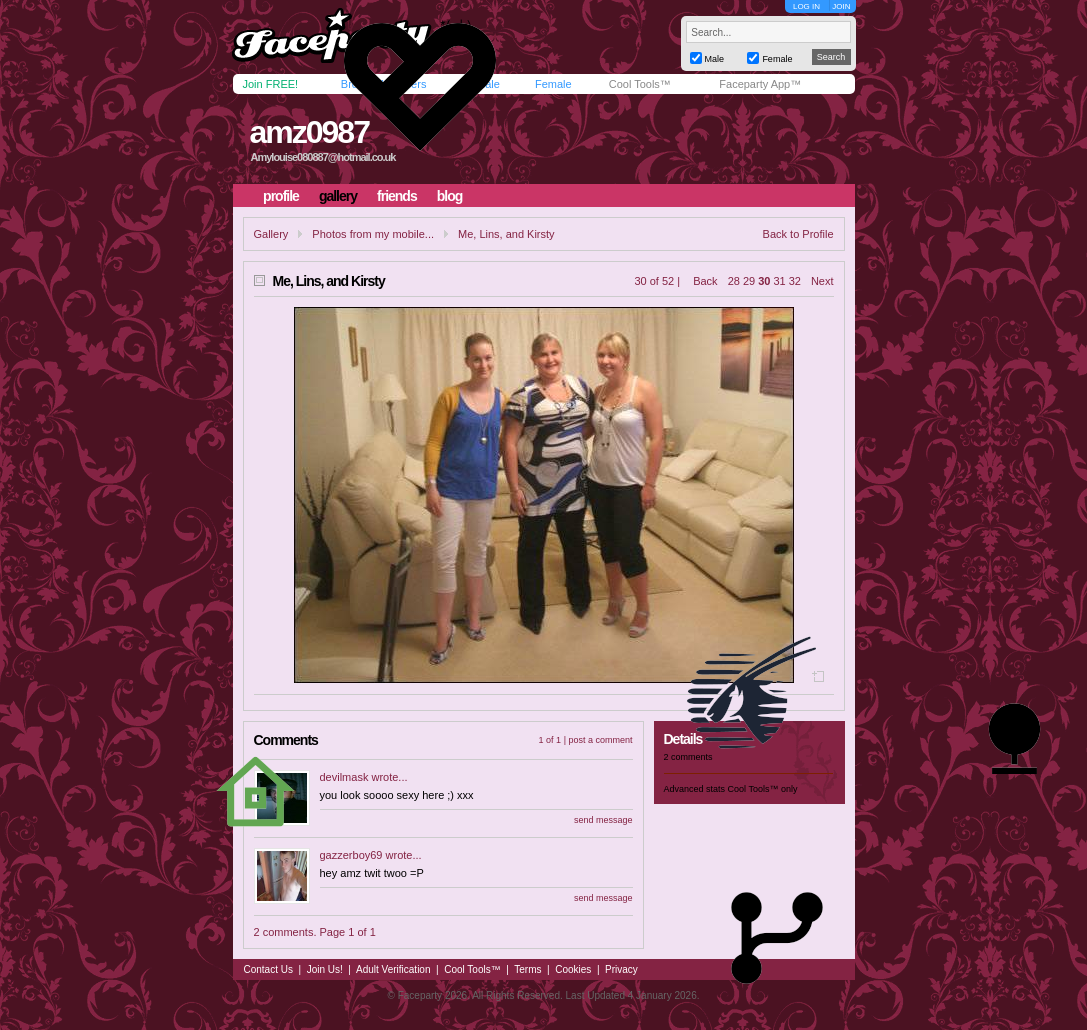 The height and width of the screenshot is (1030, 1087). What do you see at coordinates (255, 794) in the screenshot?
I see `navigate to home screen` at bounding box center [255, 794].